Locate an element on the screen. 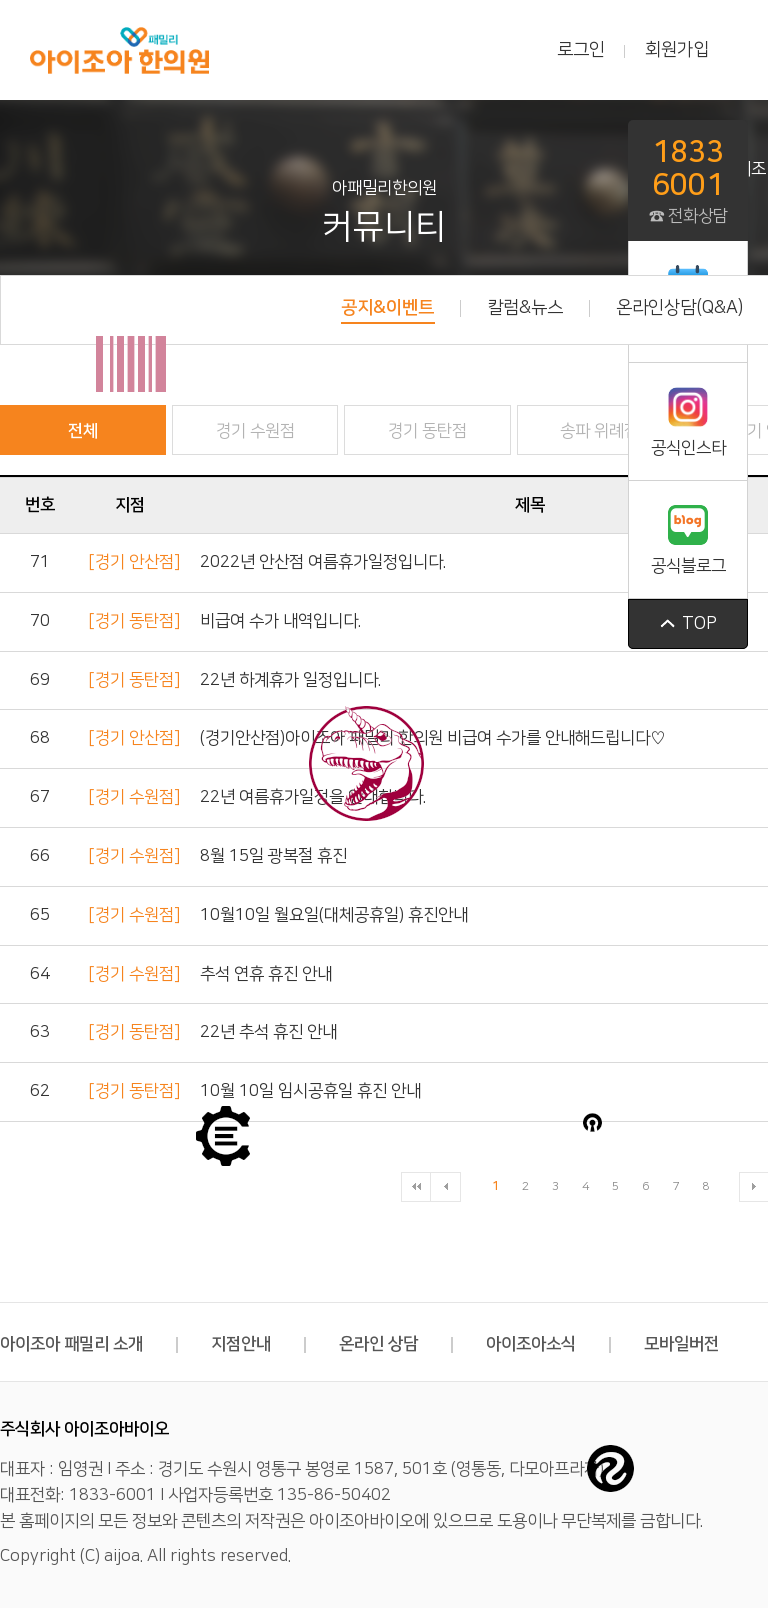  open compiler explorer tool is located at coordinates (223, 1136).